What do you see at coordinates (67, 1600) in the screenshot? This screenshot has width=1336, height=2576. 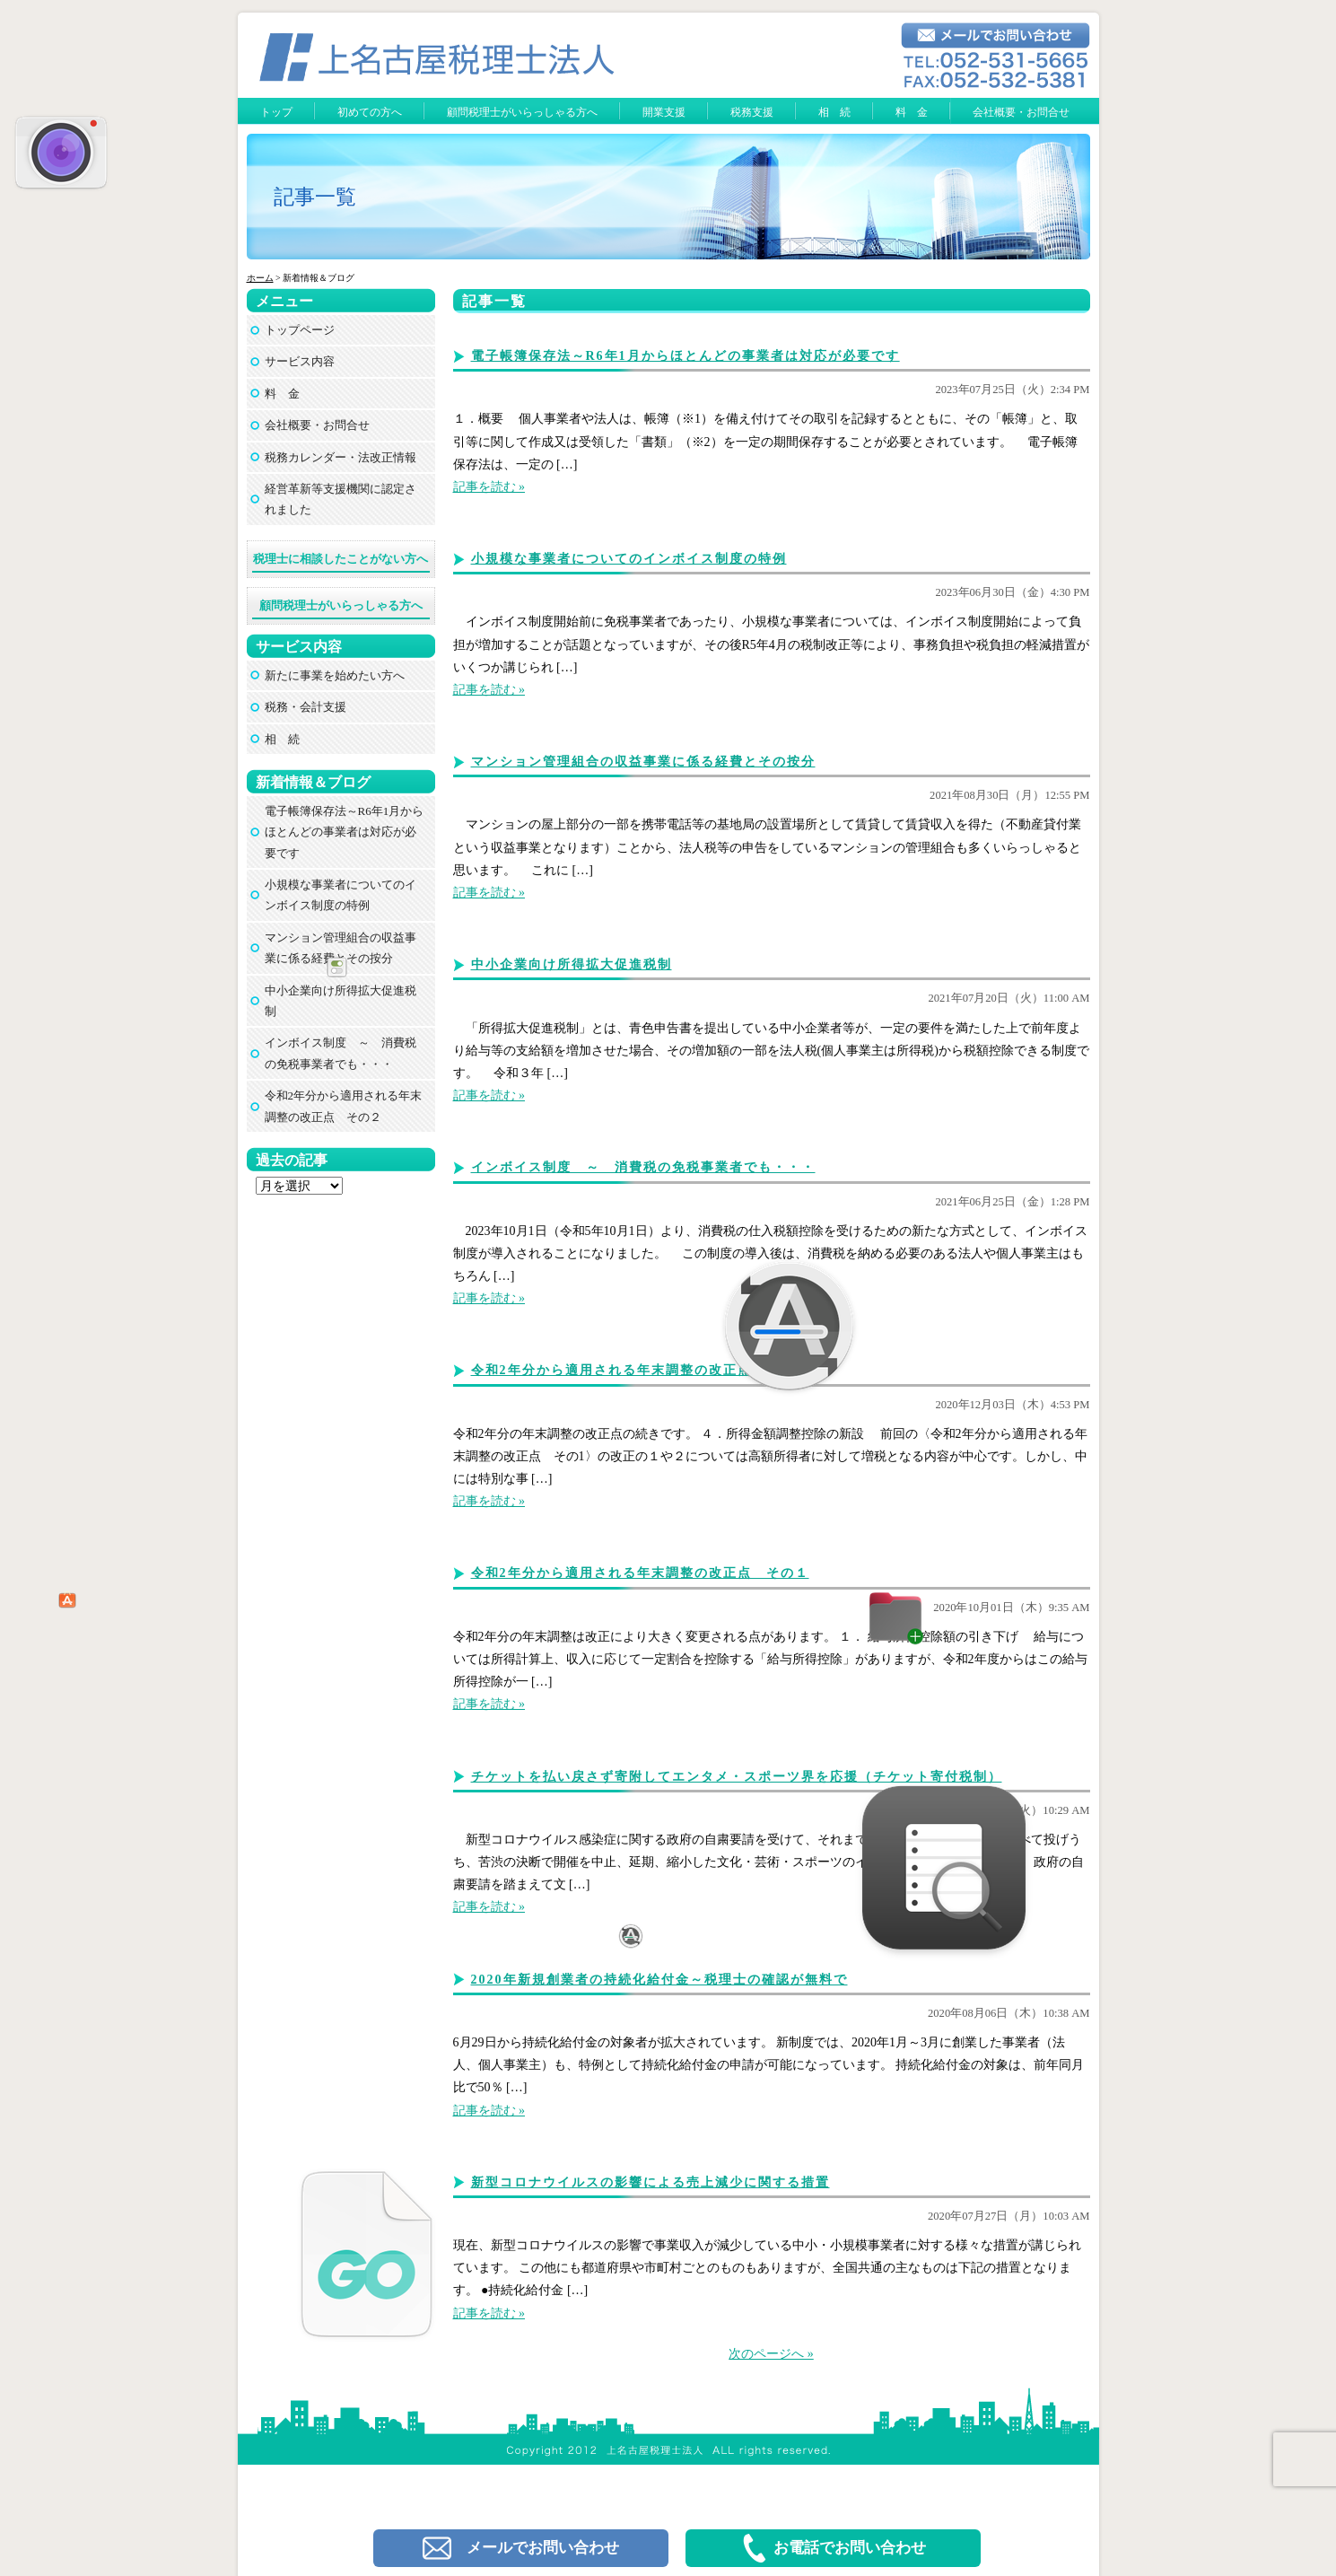 I see `open the software center to browse and install applications` at bounding box center [67, 1600].